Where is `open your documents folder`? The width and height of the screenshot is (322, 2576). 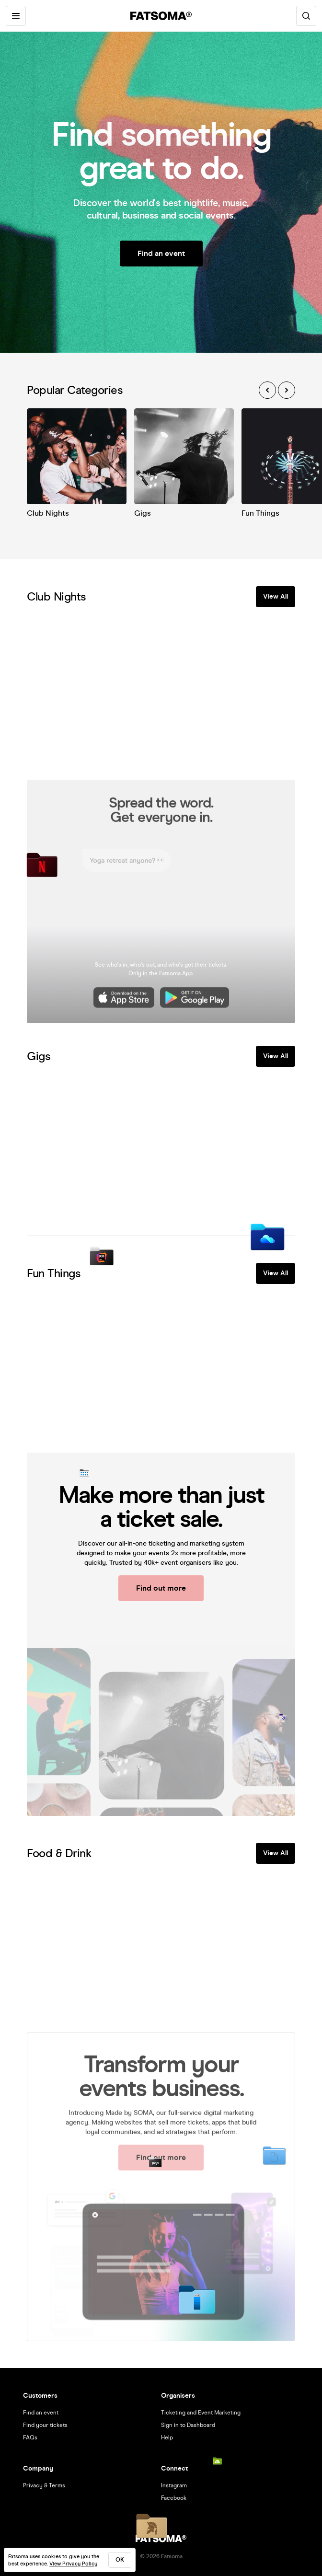
open your documents folder is located at coordinates (274, 2155).